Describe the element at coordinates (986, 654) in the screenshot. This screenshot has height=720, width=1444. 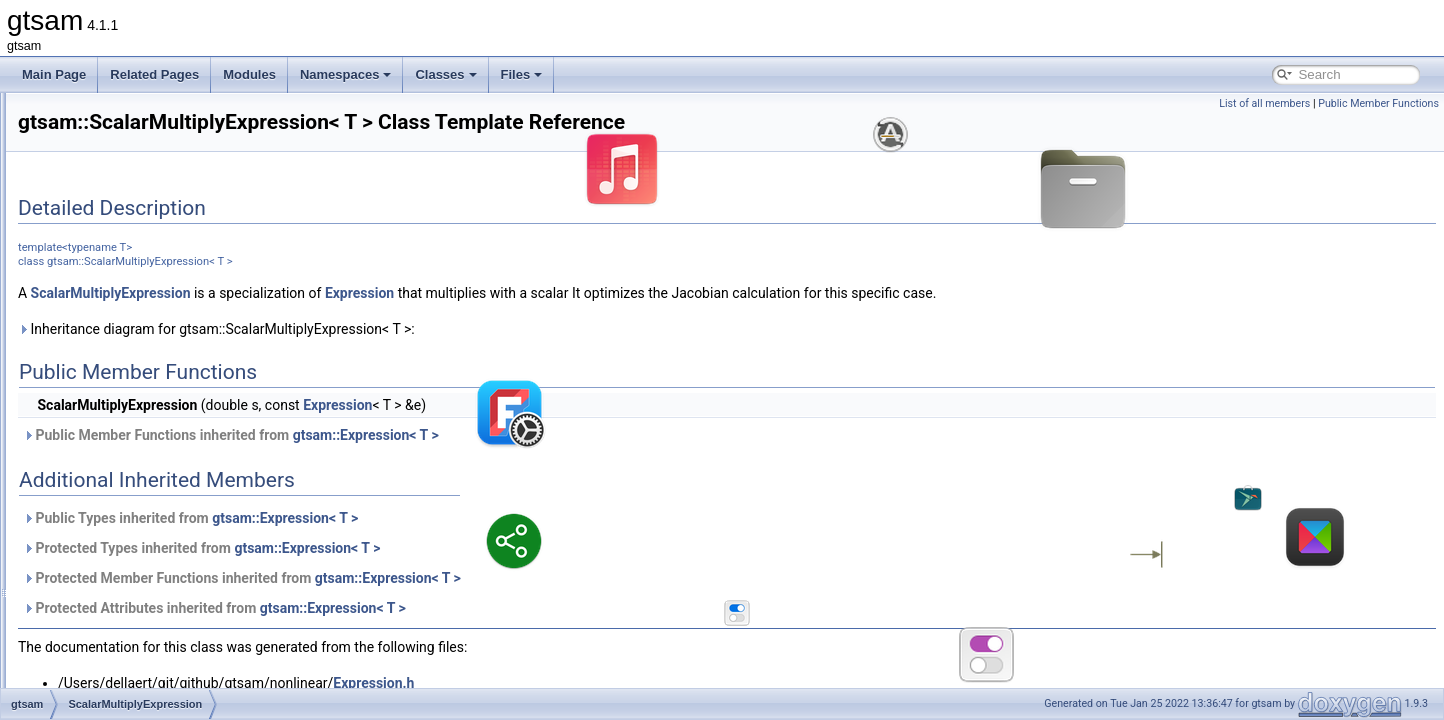
I see `open system settings or preferences` at that location.